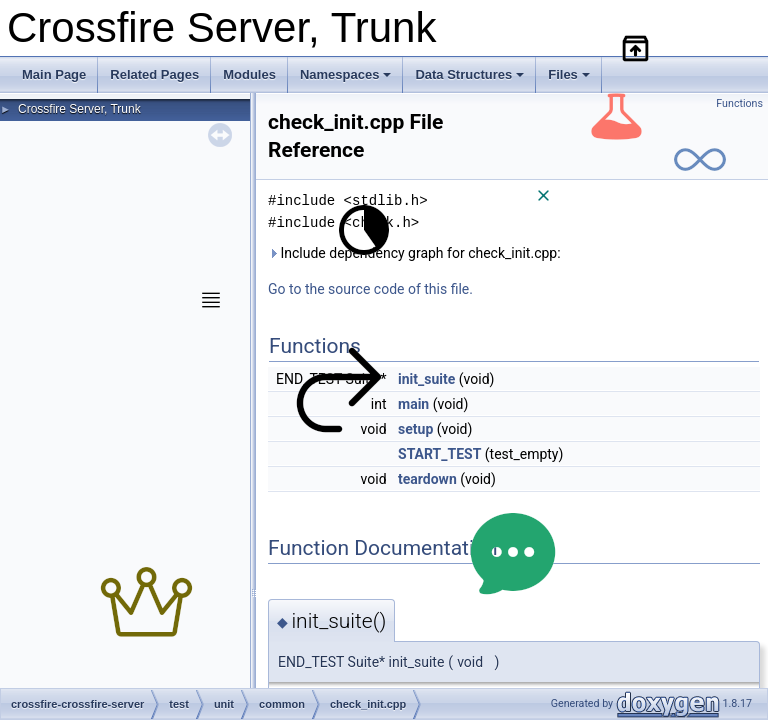 The height and width of the screenshot is (720, 768). I want to click on indicates unlimited or infinite quantity, so click(700, 159).